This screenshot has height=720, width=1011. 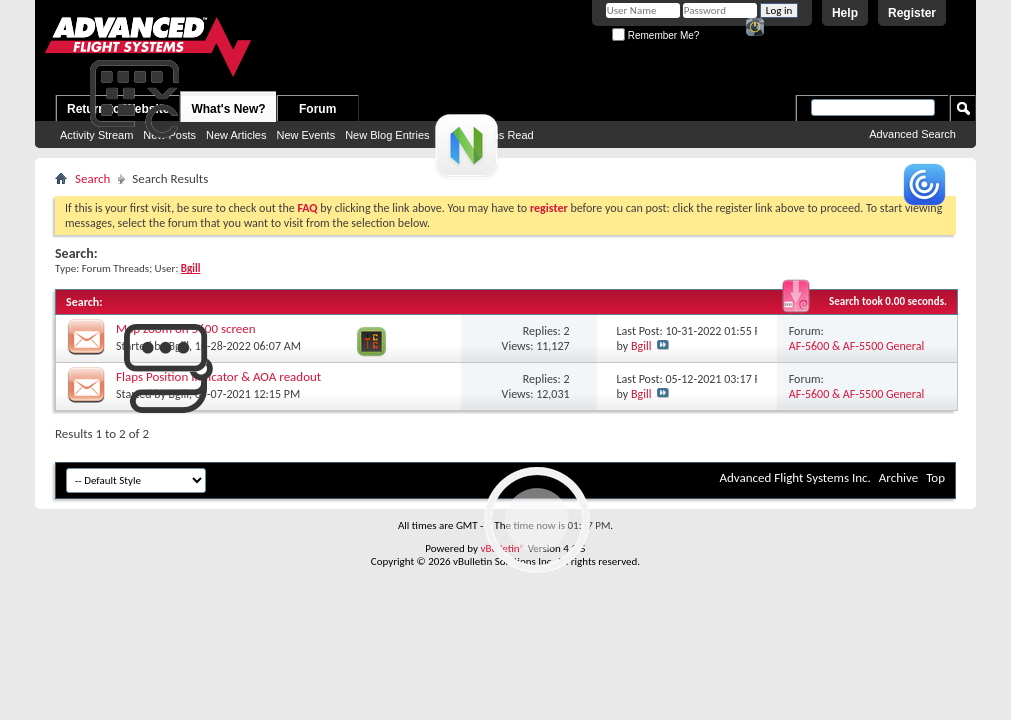 What do you see at coordinates (371, 341) in the screenshot?
I see `open corectrl system utility` at bounding box center [371, 341].